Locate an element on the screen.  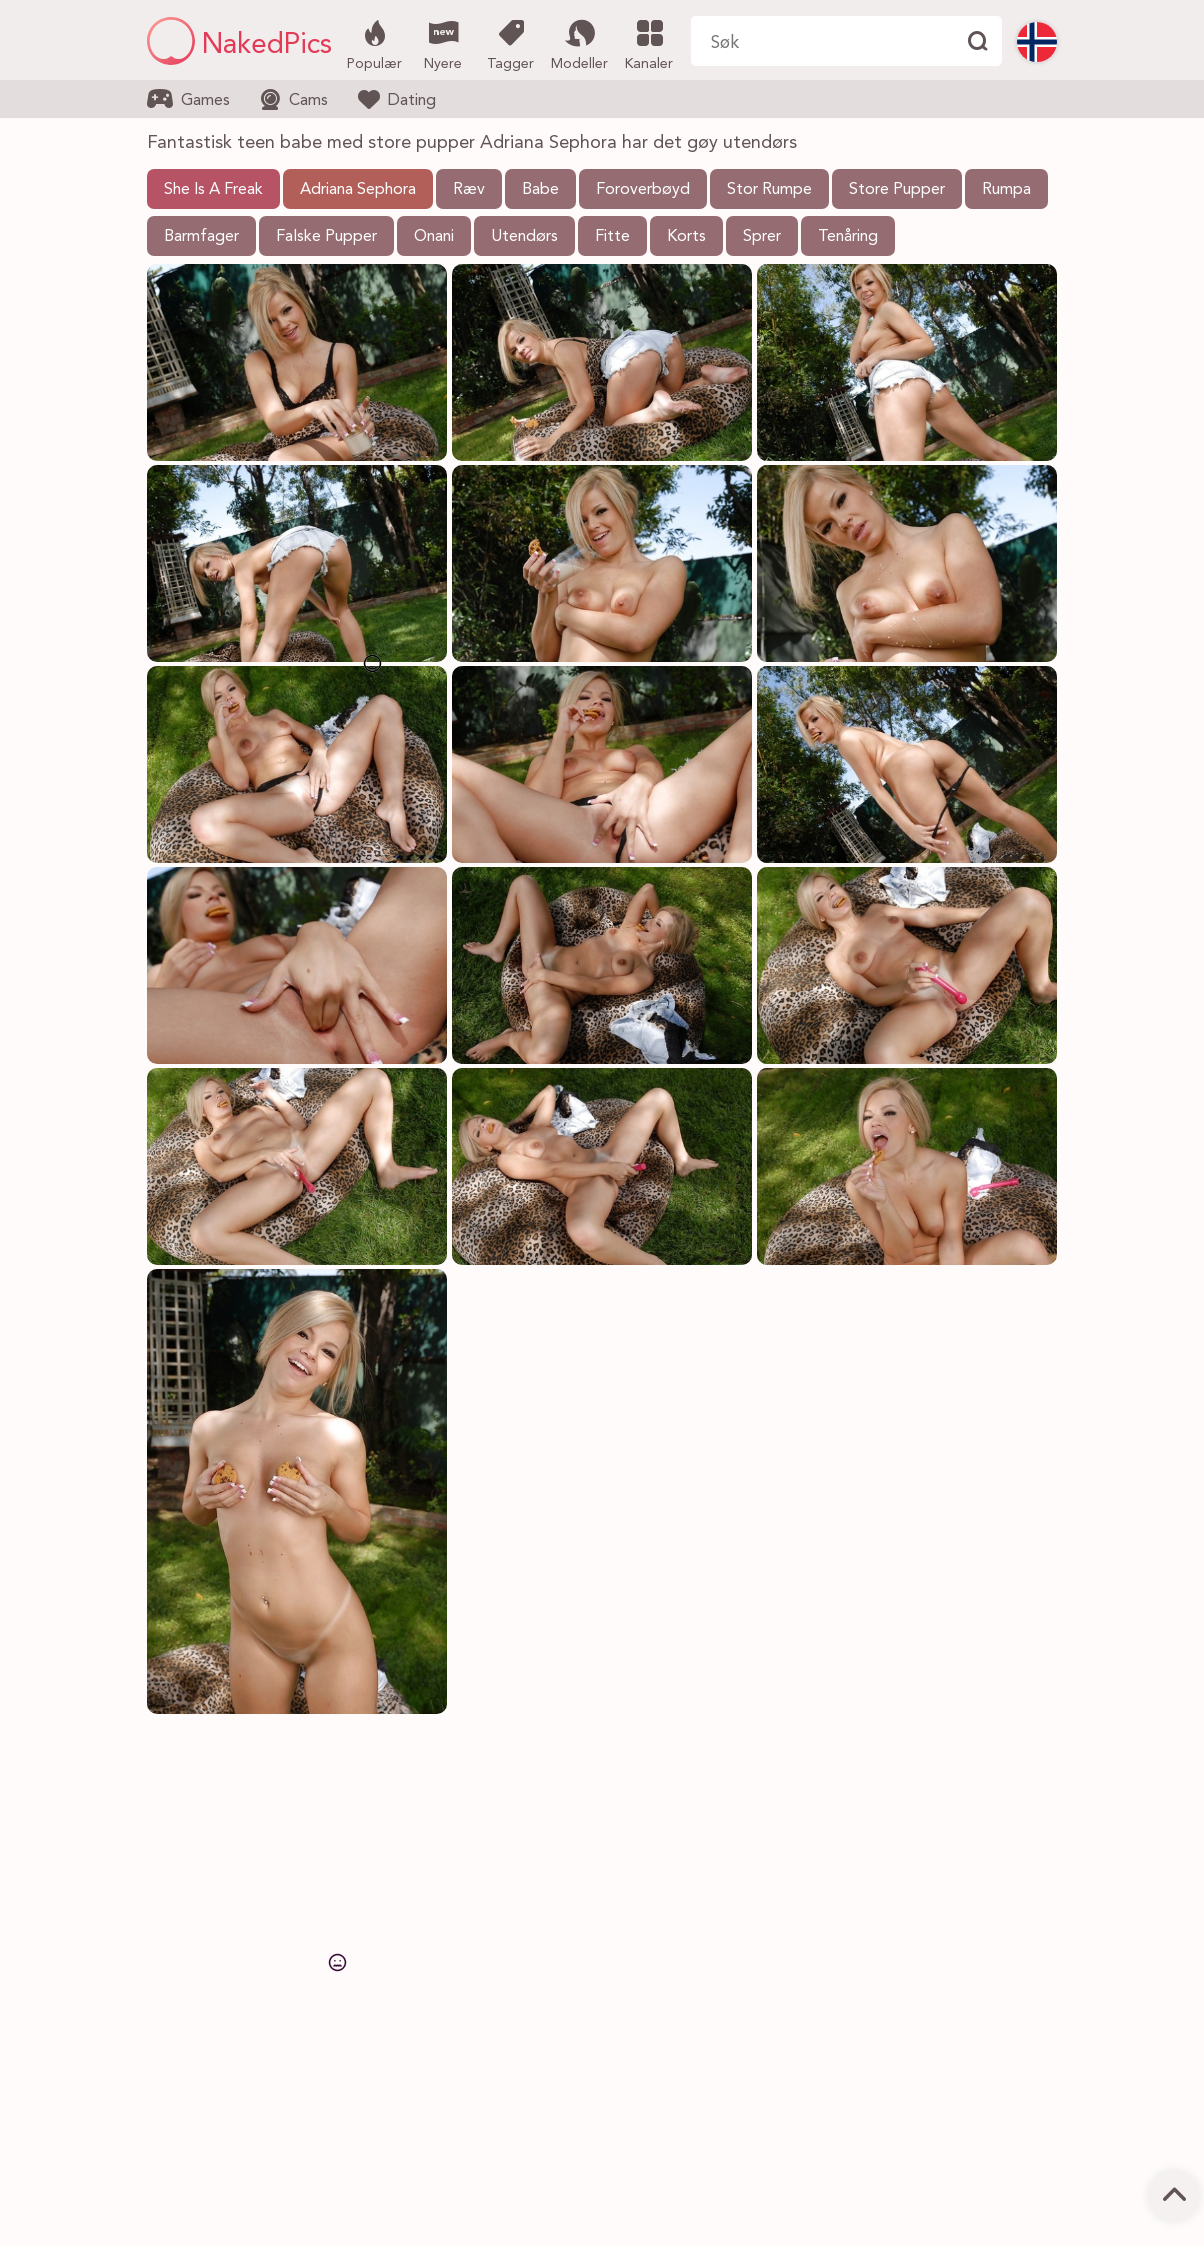
apply inner shadow effect to bottom edge is located at coordinates (372, 663).